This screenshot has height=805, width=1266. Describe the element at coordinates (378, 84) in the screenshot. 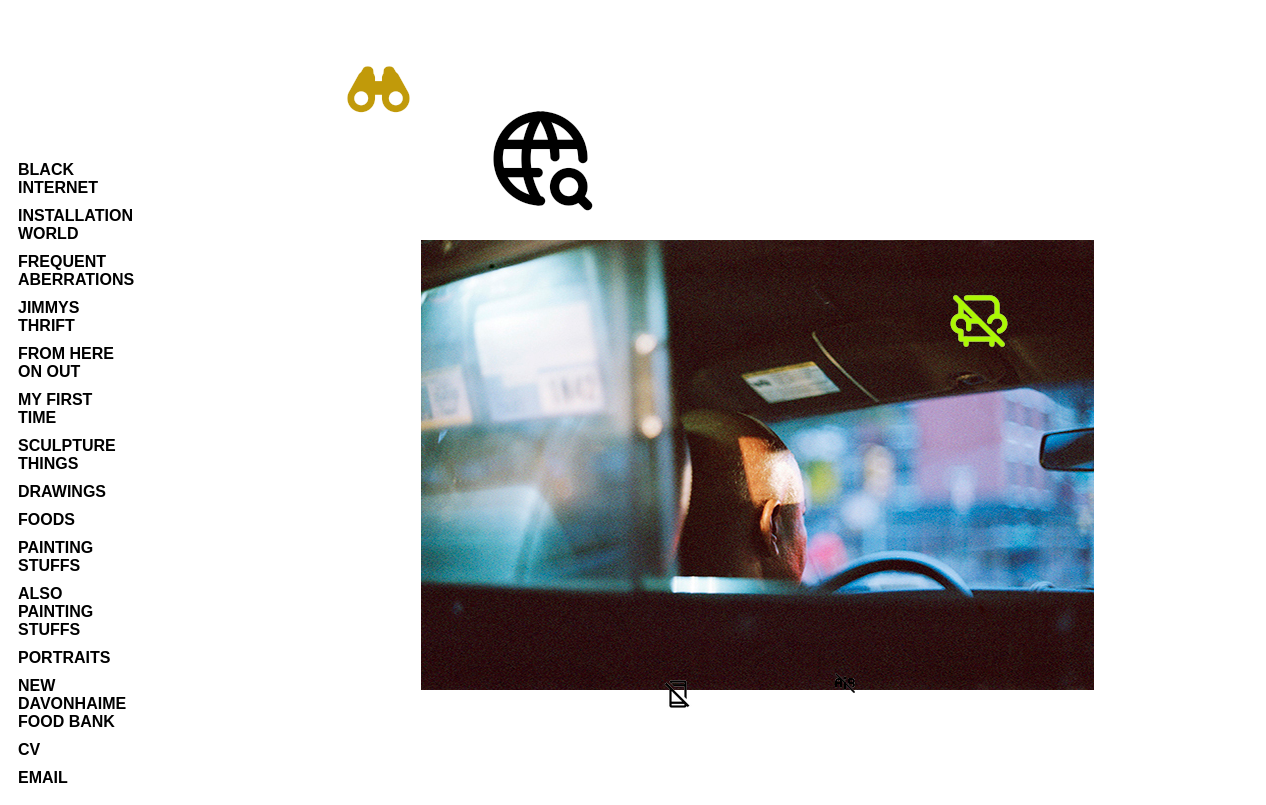

I see `search or explore content` at that location.